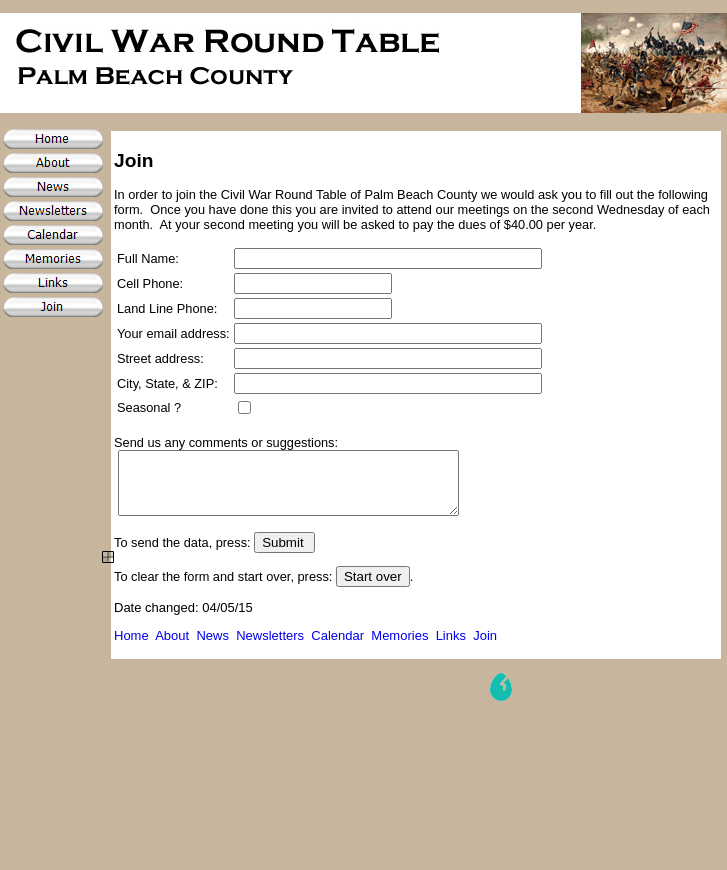 The height and width of the screenshot is (870, 727). Describe the element at coordinates (108, 557) in the screenshot. I see `indicates transparency in image editing` at that location.